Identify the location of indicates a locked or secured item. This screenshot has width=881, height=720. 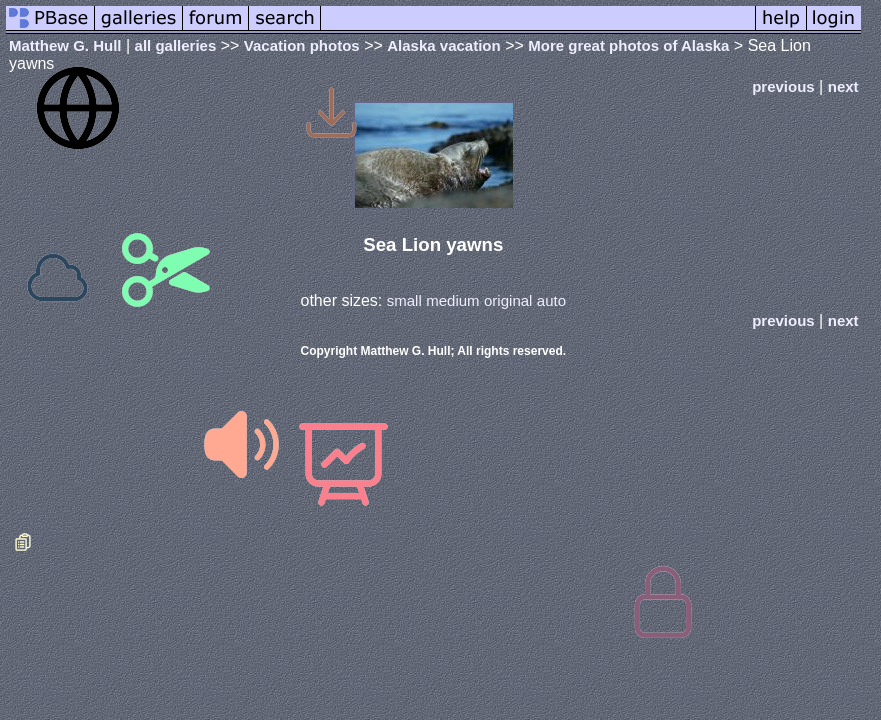
(663, 602).